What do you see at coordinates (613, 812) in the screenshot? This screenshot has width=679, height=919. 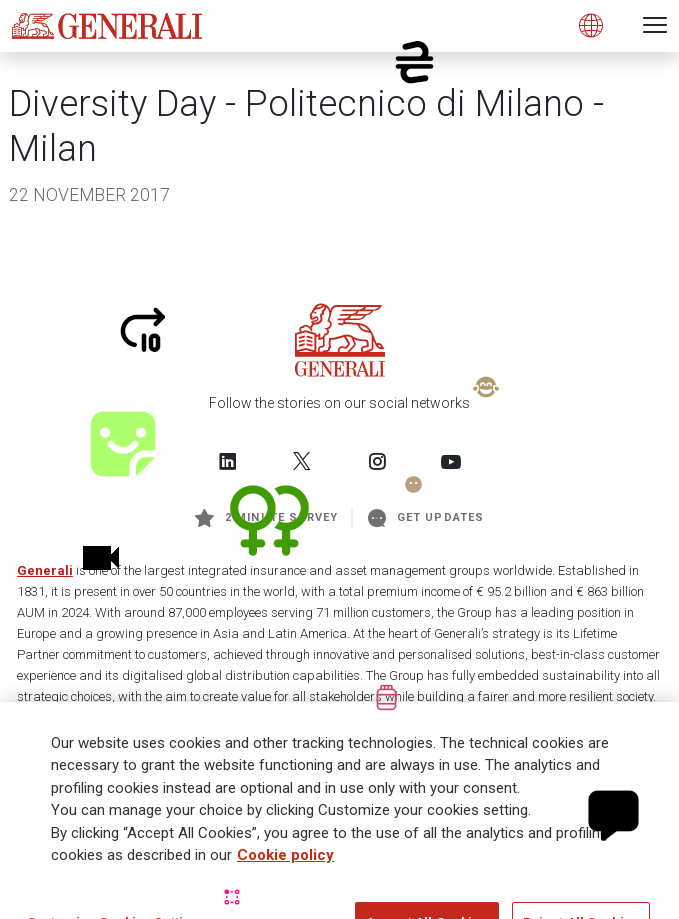 I see `open chat or messaging` at bounding box center [613, 812].